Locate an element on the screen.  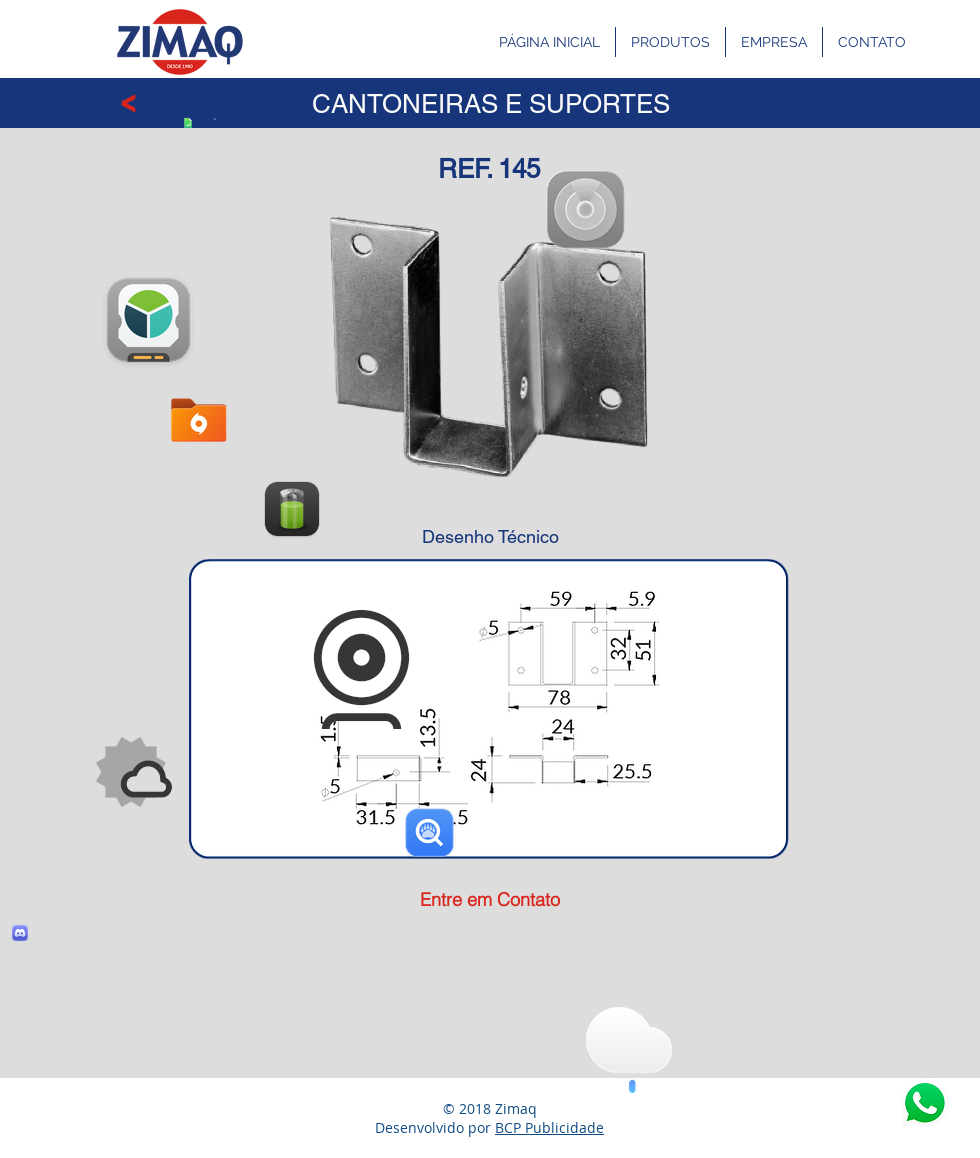
open power management settings is located at coordinates (292, 509).